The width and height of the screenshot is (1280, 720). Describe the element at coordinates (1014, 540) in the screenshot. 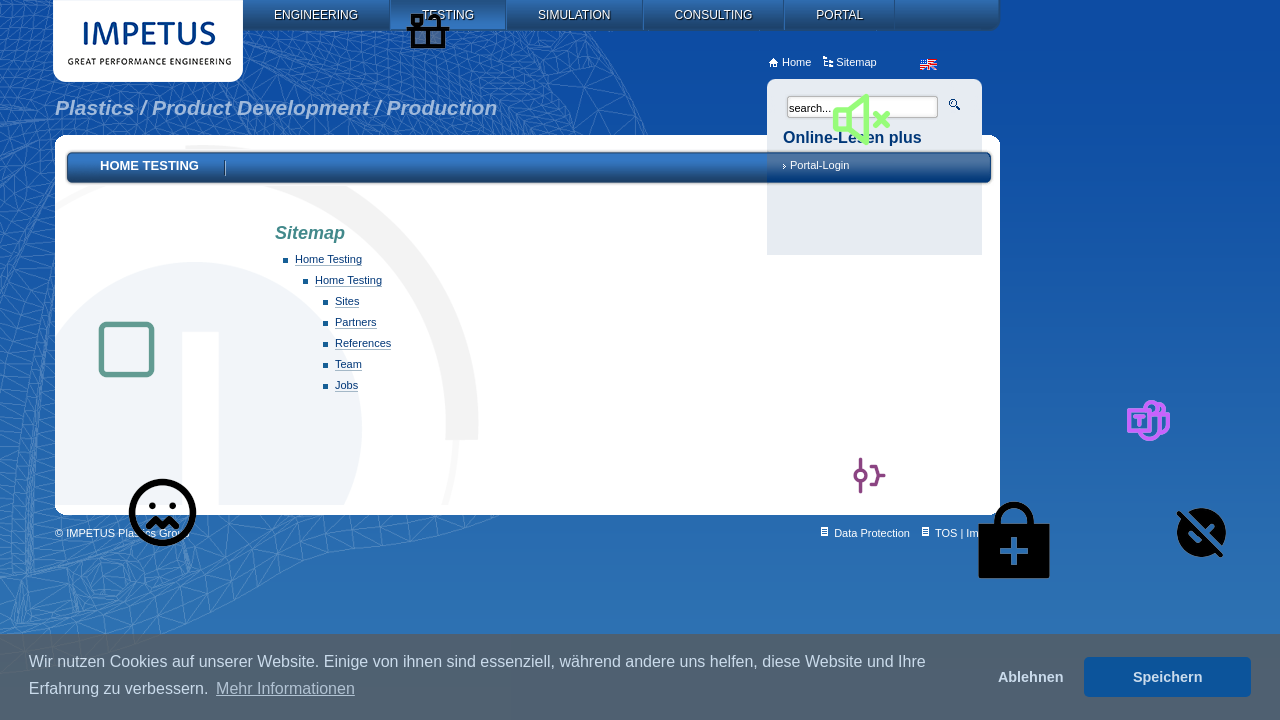

I see `add item to shopping bag` at that location.